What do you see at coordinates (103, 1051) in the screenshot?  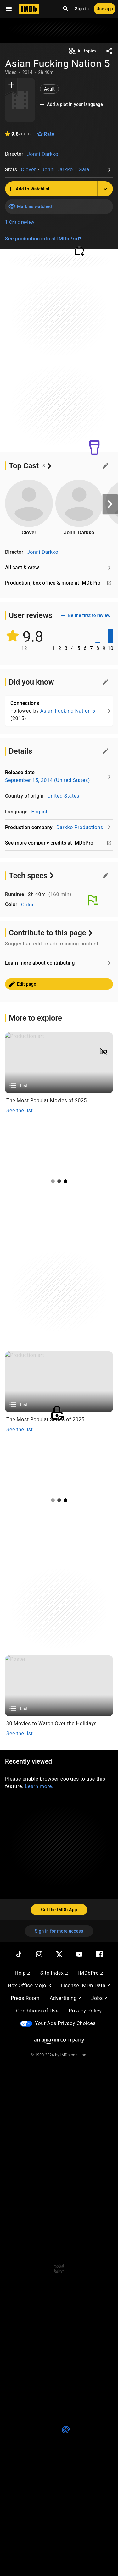 I see `indicates desktop computer is offline or disconnected` at bounding box center [103, 1051].